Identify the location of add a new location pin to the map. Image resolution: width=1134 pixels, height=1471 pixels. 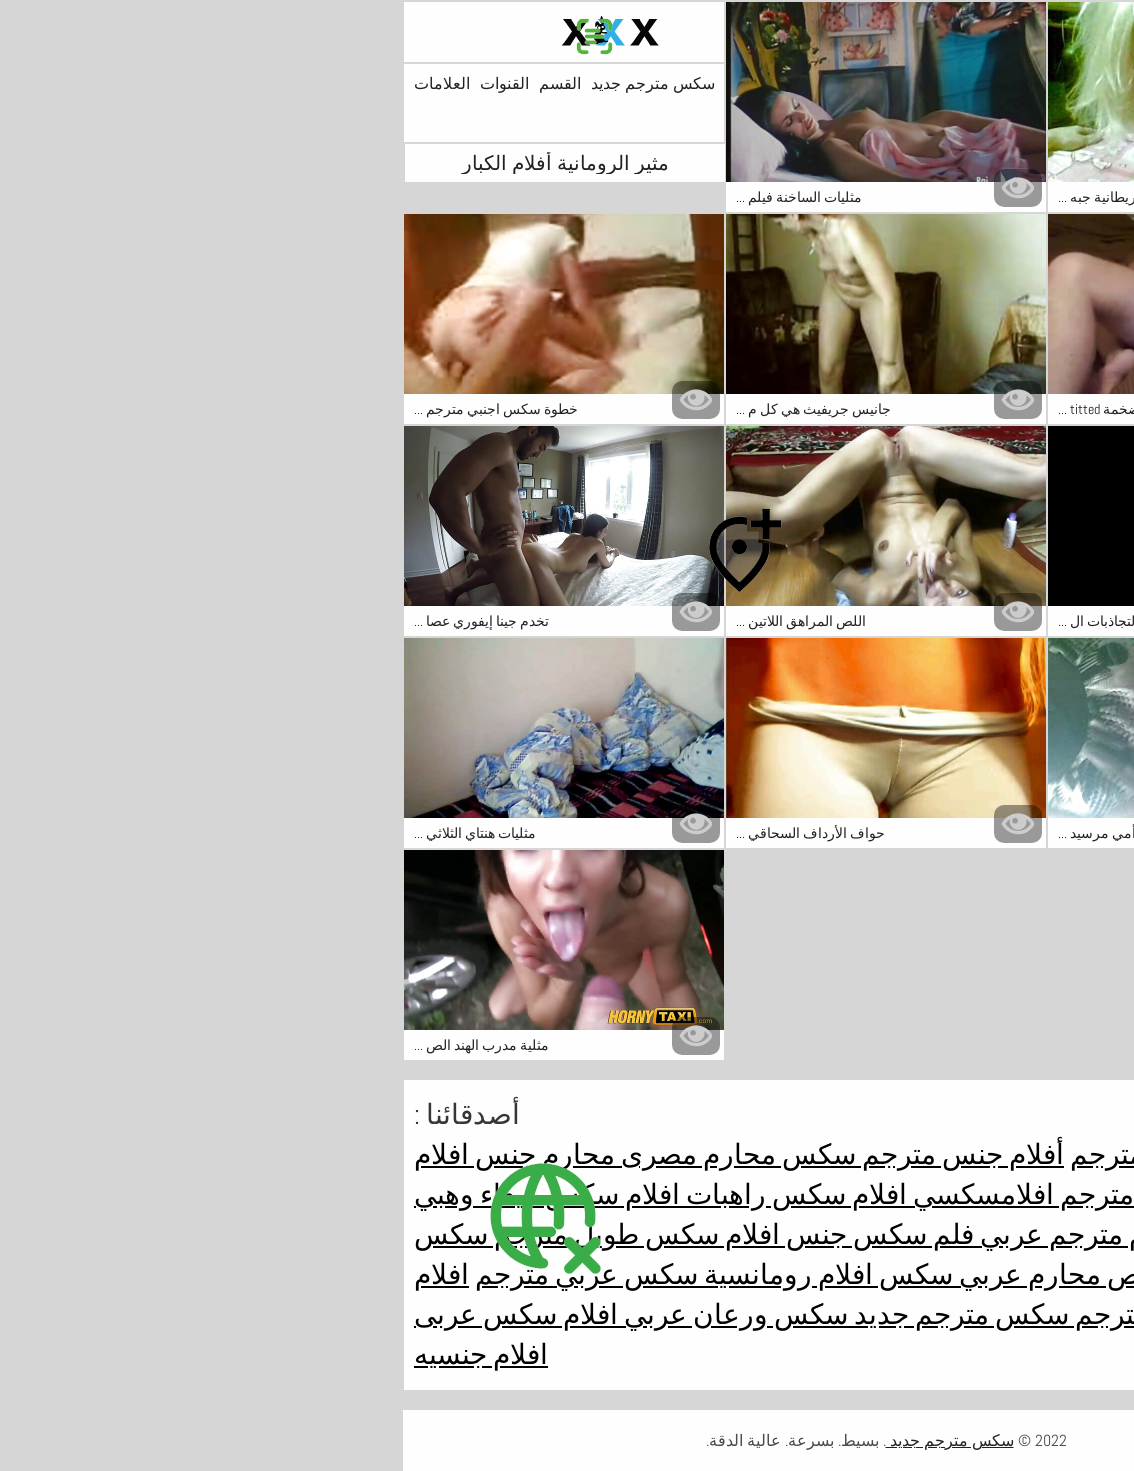
(739, 550).